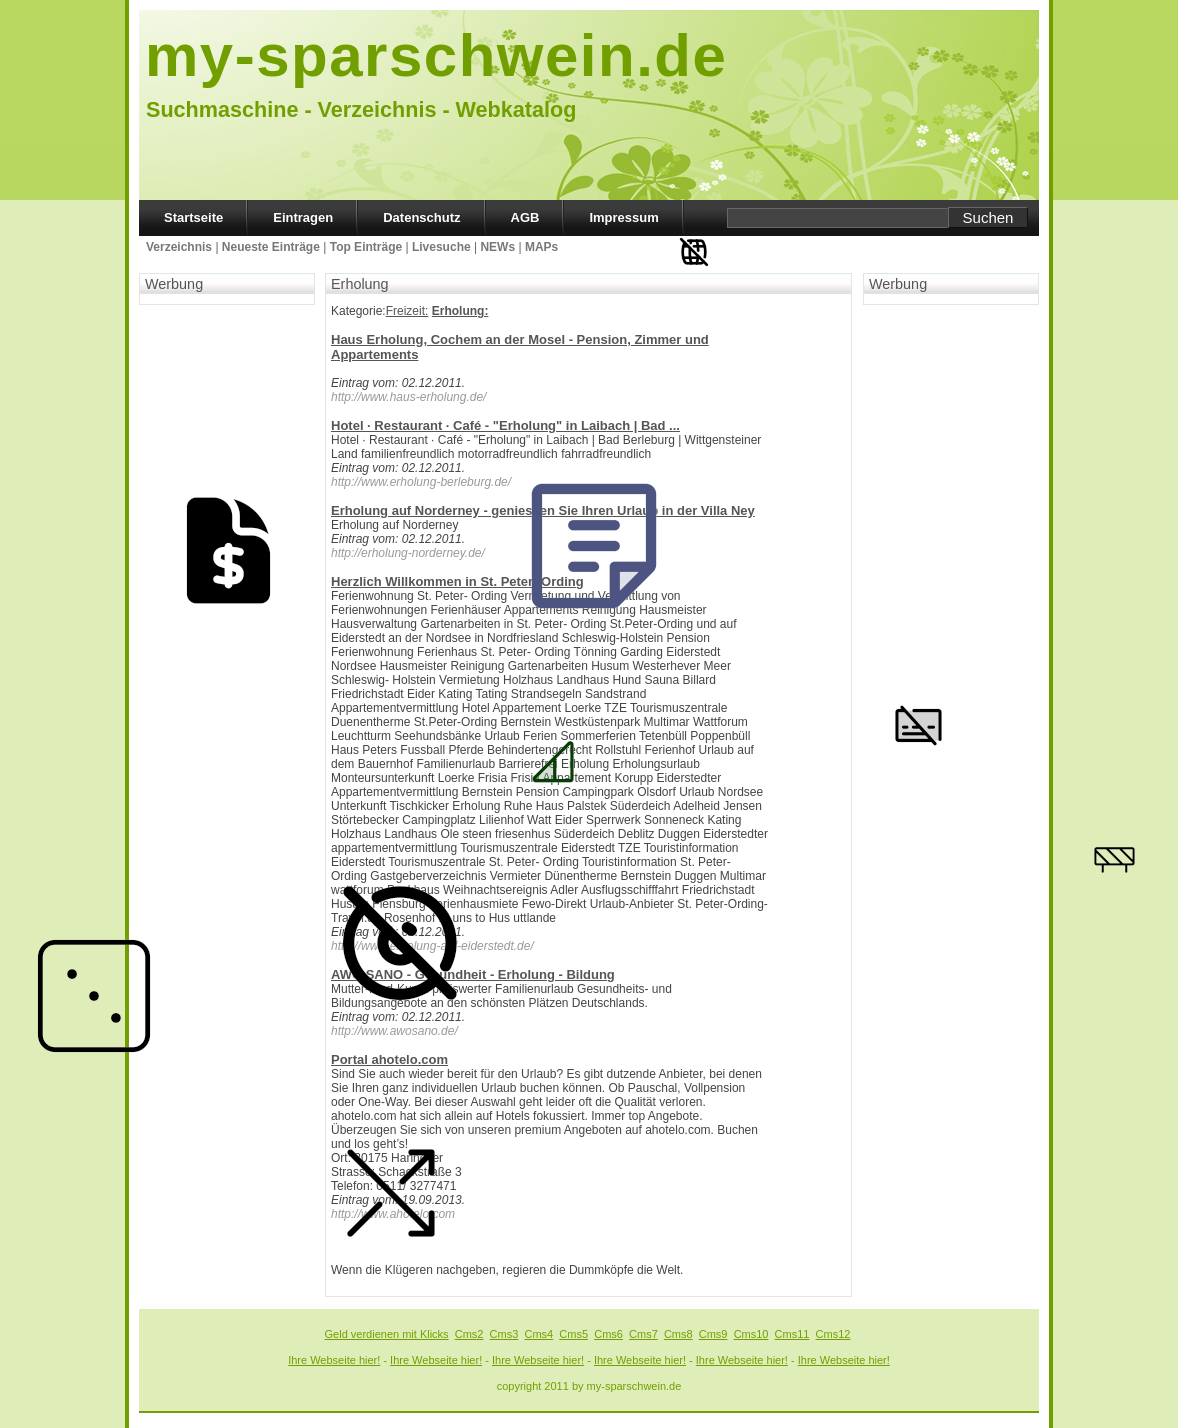  I want to click on indicates content is not copyrighted, so click(400, 943).